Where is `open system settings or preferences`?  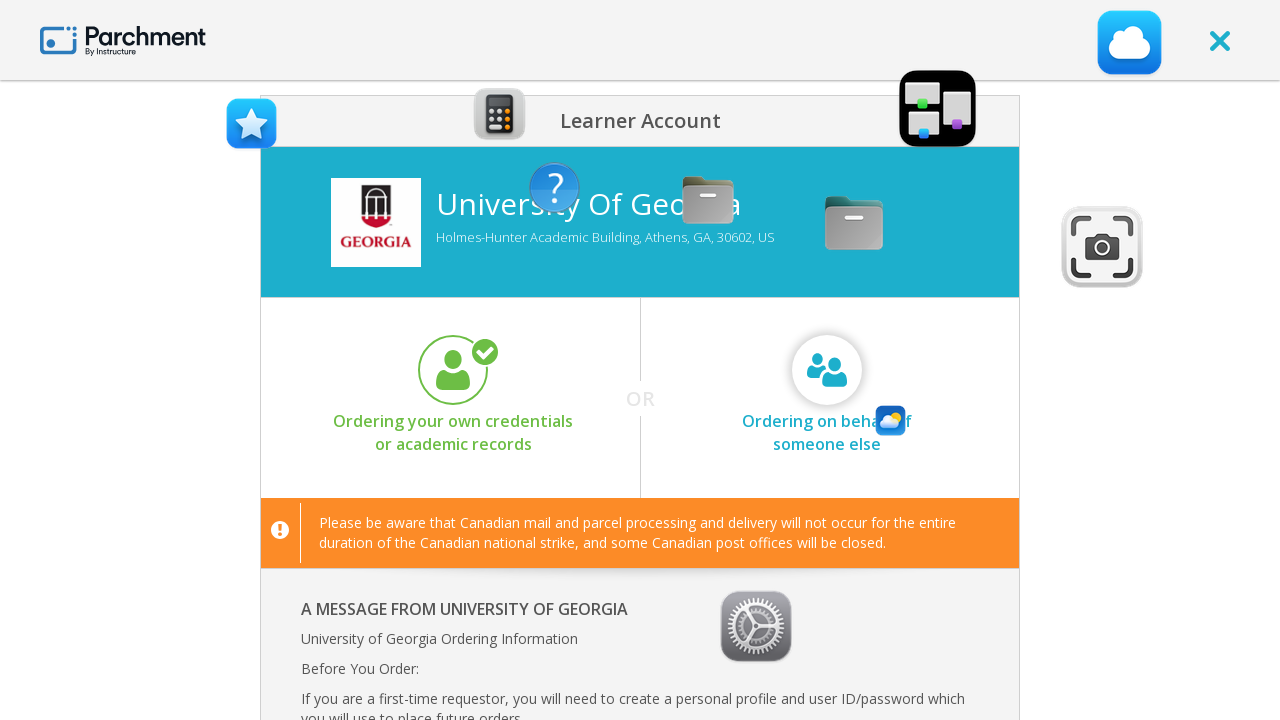
open system settings or preferences is located at coordinates (756, 626).